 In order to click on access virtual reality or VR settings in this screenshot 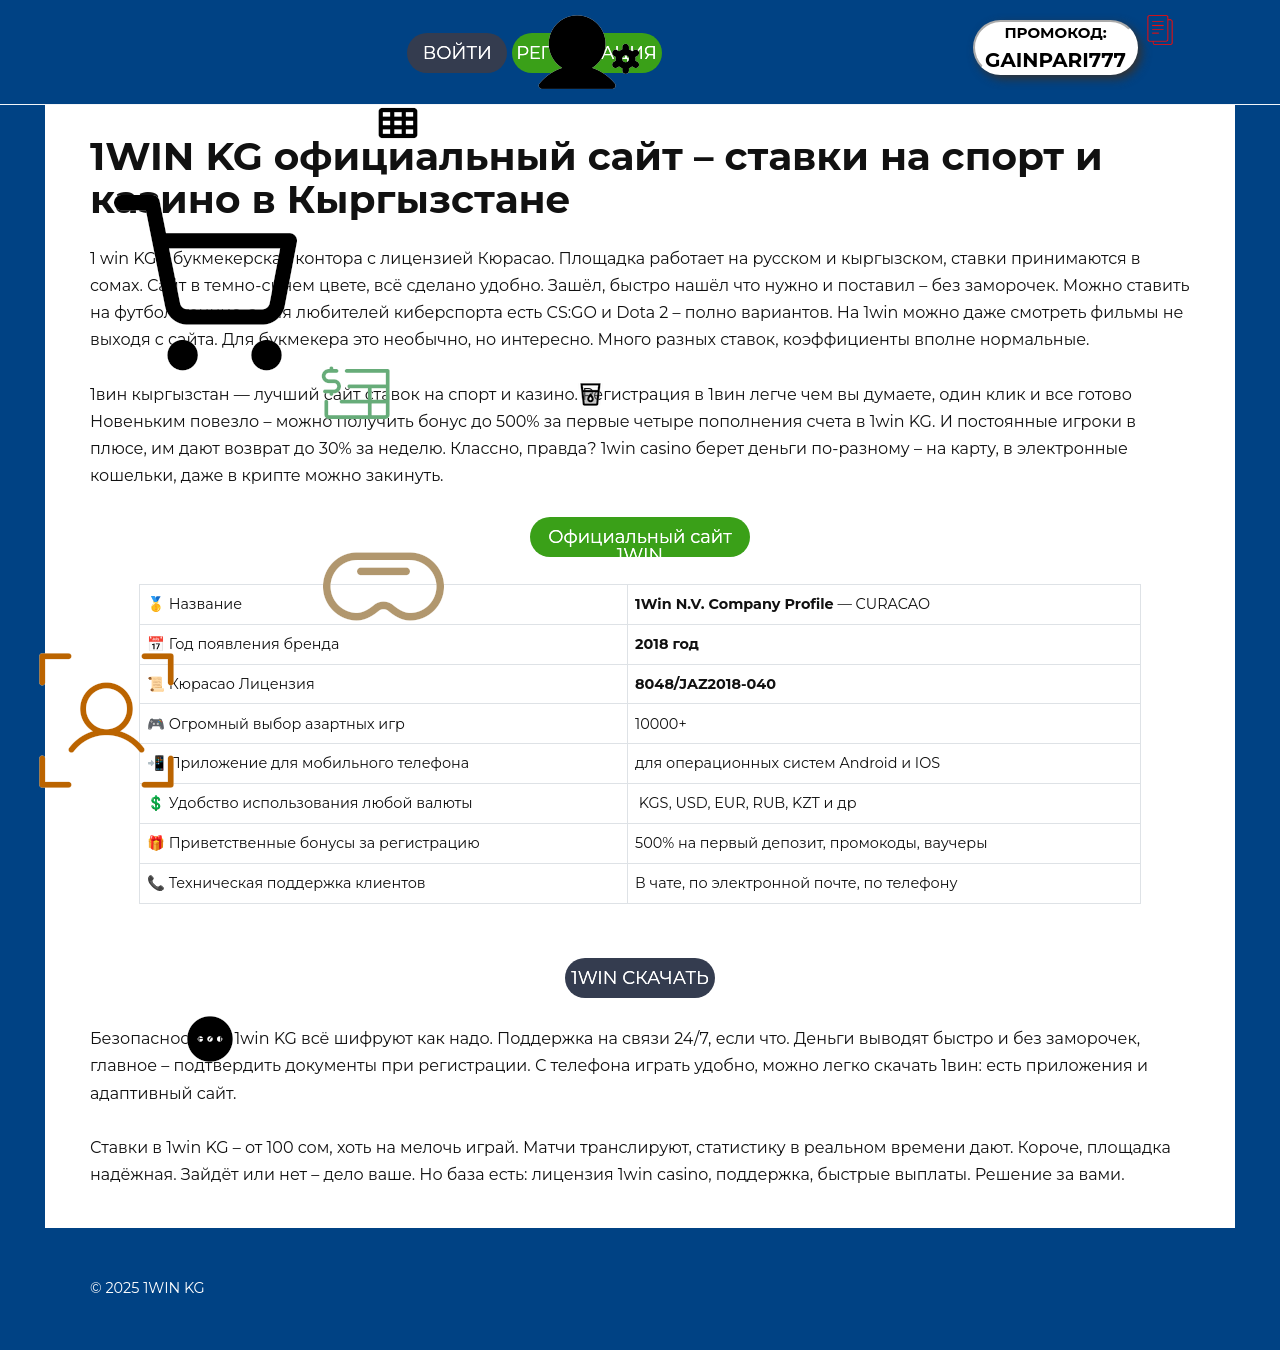, I will do `click(383, 586)`.